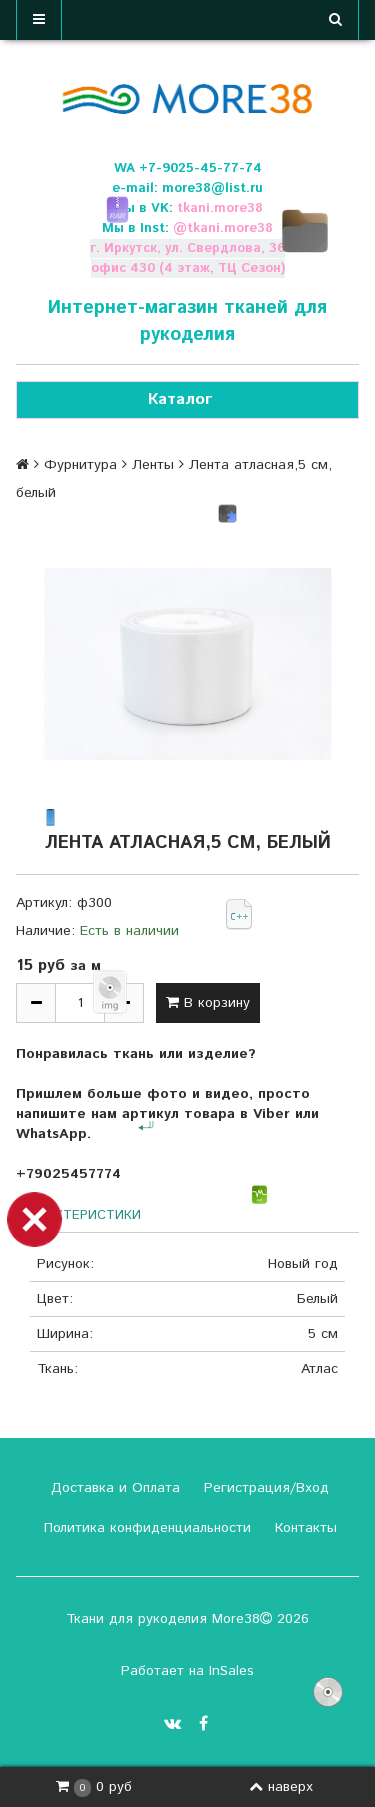  I want to click on indicates a rewritable CD drive or disc, so click(328, 1692).